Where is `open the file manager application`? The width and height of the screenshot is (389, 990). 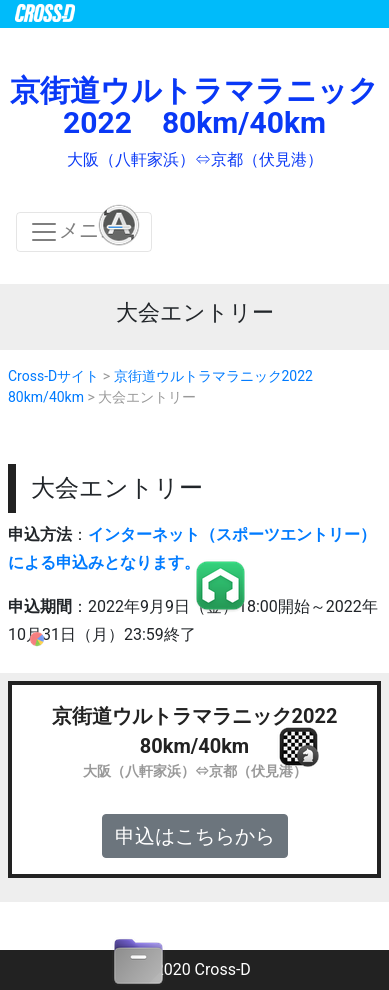 open the file manager application is located at coordinates (138, 961).